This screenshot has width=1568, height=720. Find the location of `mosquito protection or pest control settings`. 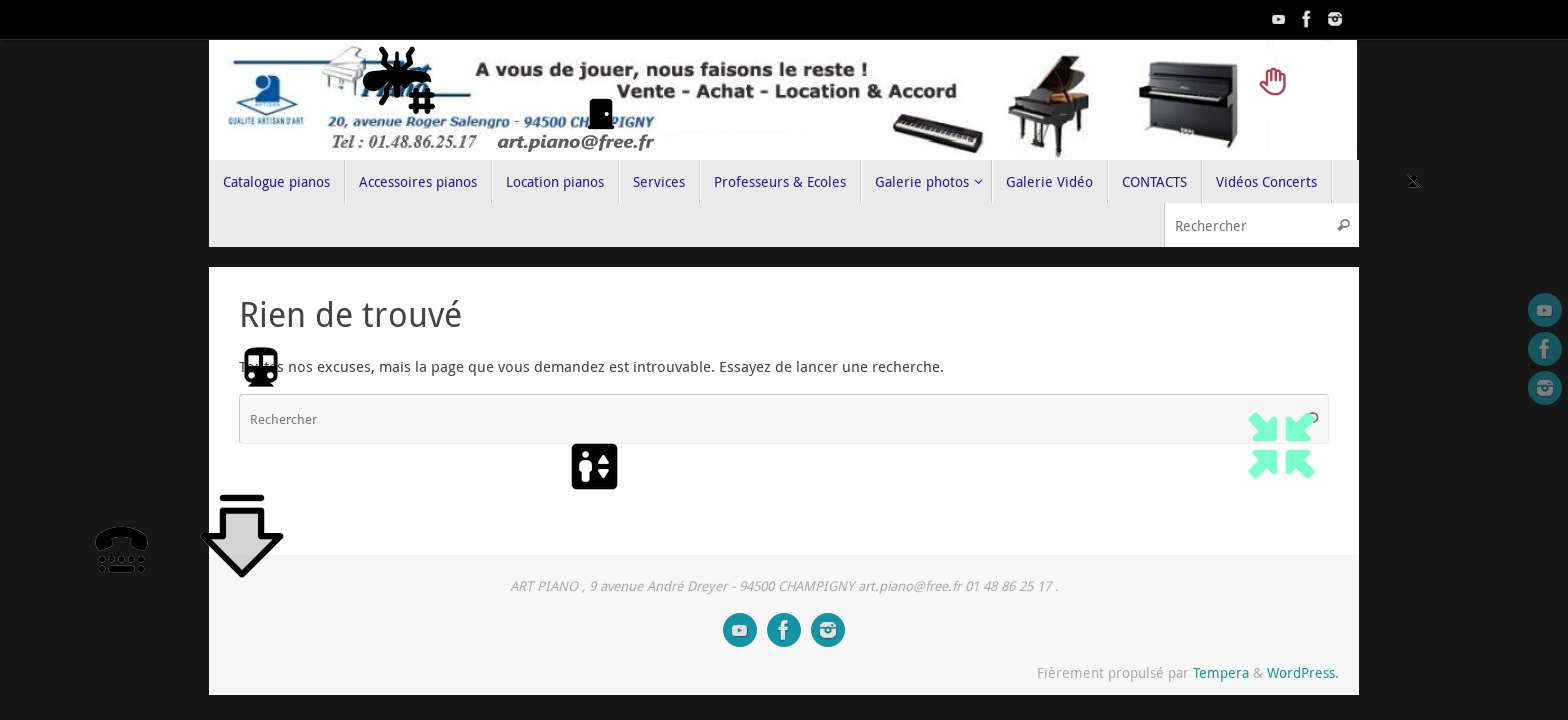

mosquito protection or pest control settings is located at coordinates (397, 76).